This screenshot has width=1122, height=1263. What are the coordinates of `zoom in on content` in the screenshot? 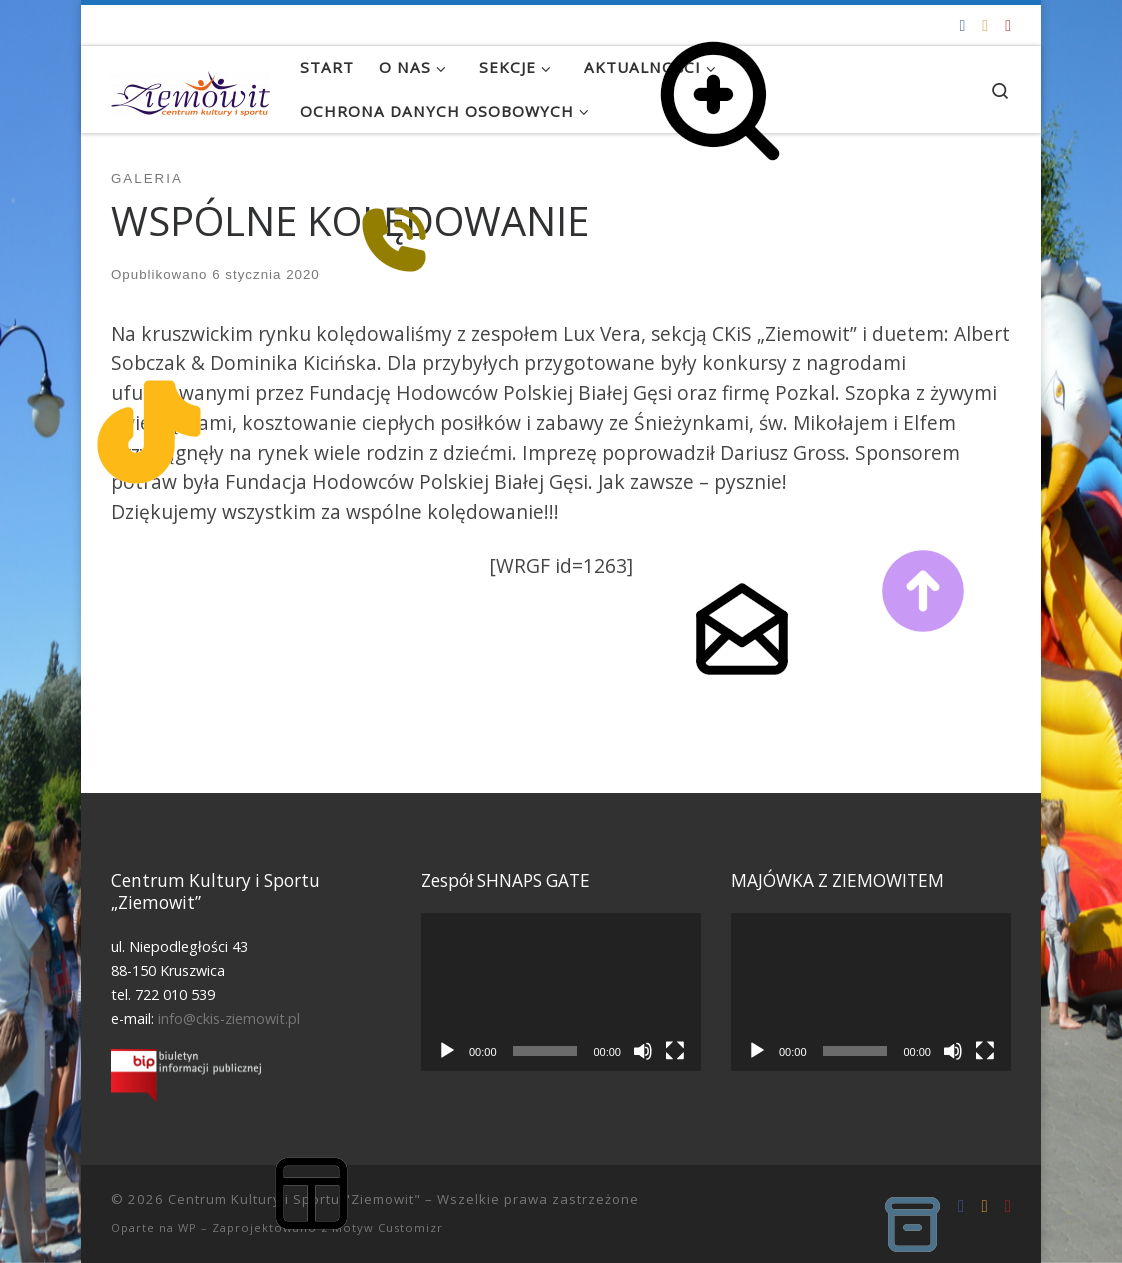 It's located at (720, 101).